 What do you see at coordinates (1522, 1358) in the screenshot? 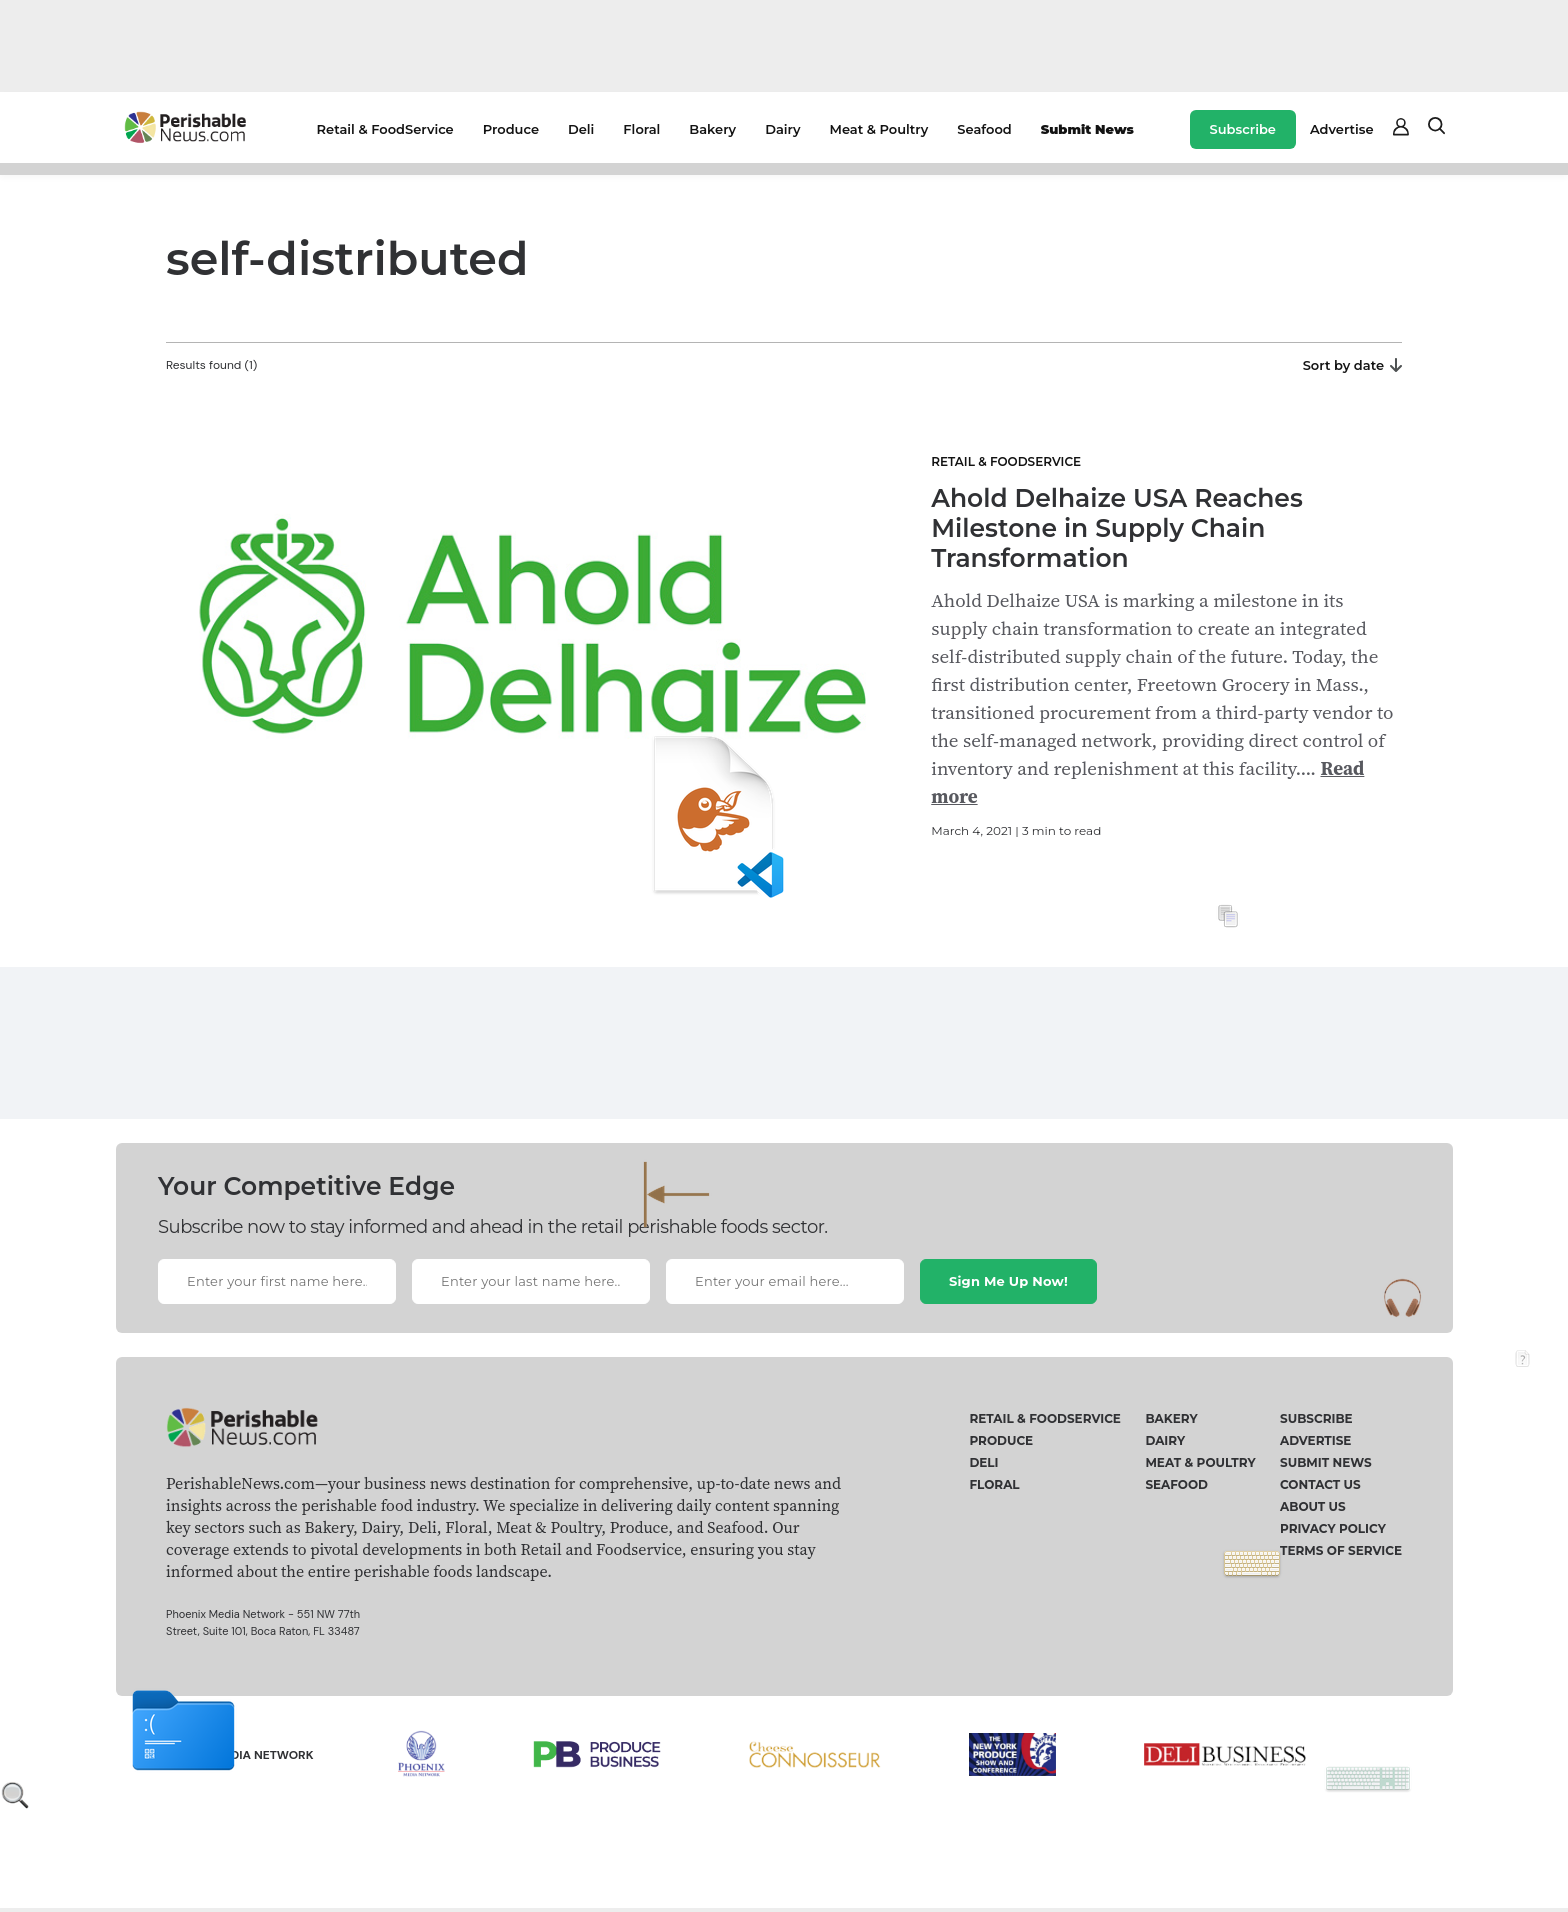
I see `unrecognized file type` at bounding box center [1522, 1358].